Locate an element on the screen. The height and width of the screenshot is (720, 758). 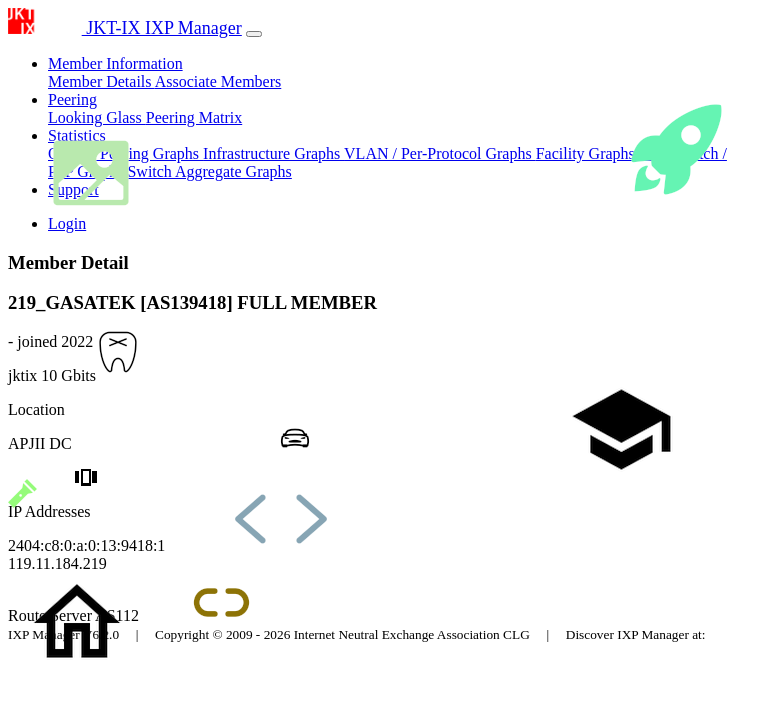
remove or break a link connection is located at coordinates (221, 602).